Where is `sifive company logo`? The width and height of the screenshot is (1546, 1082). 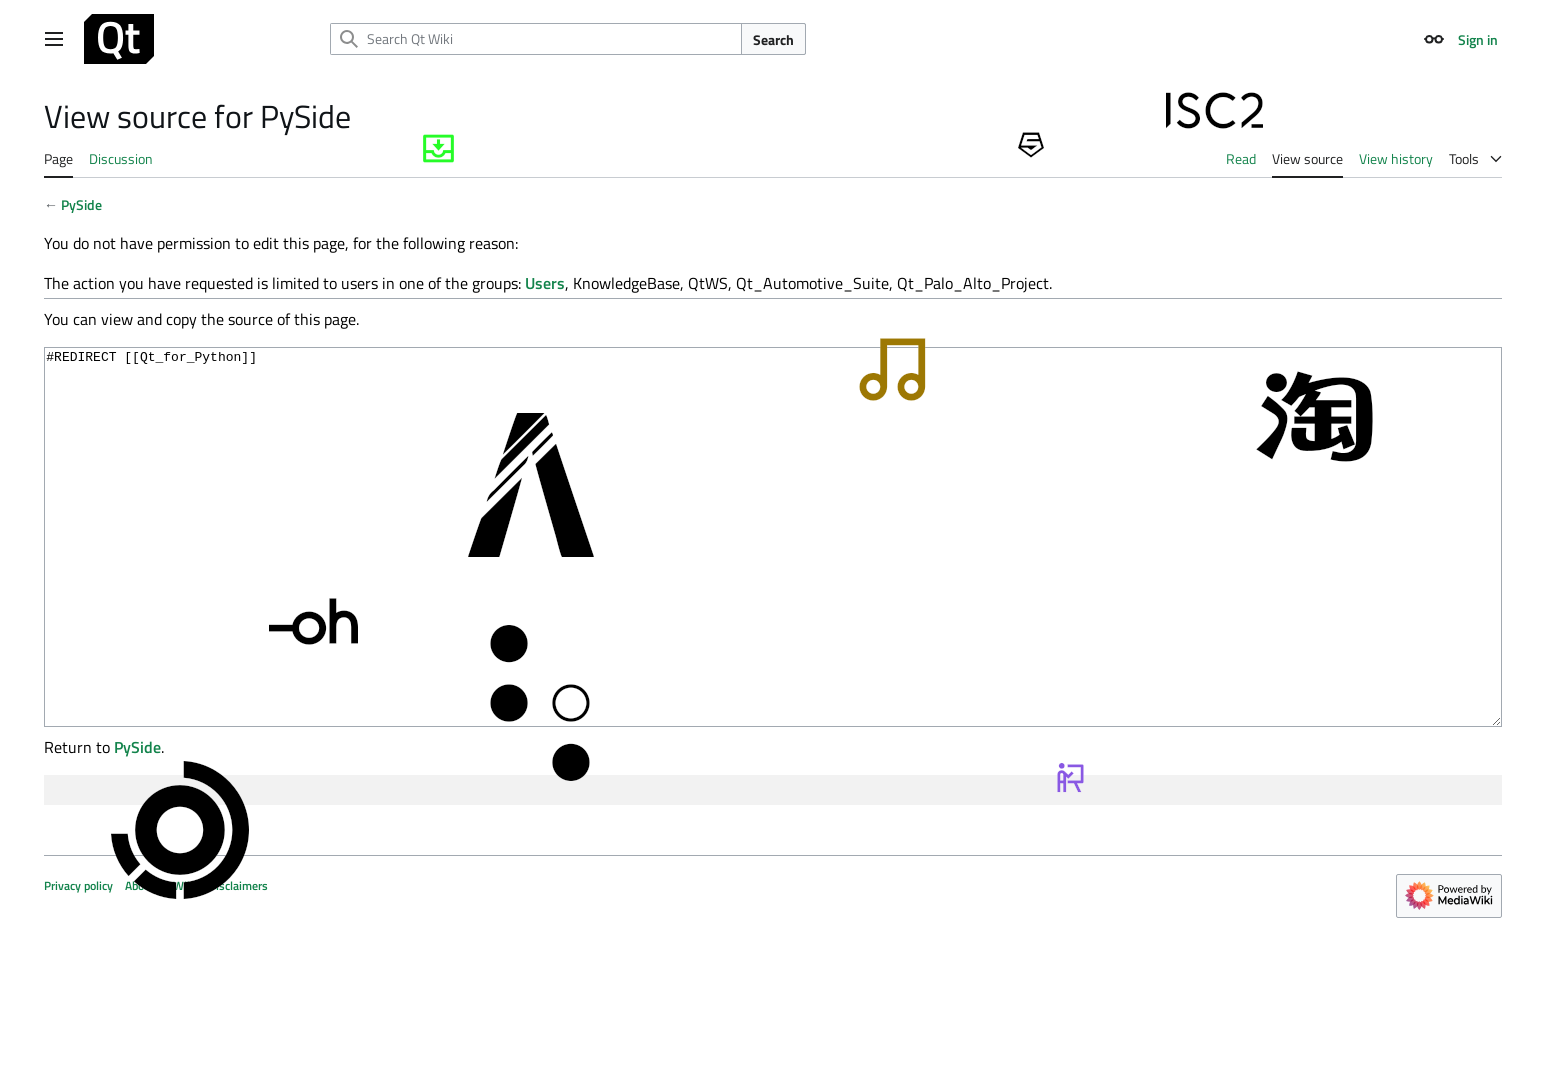 sifive company logo is located at coordinates (1031, 145).